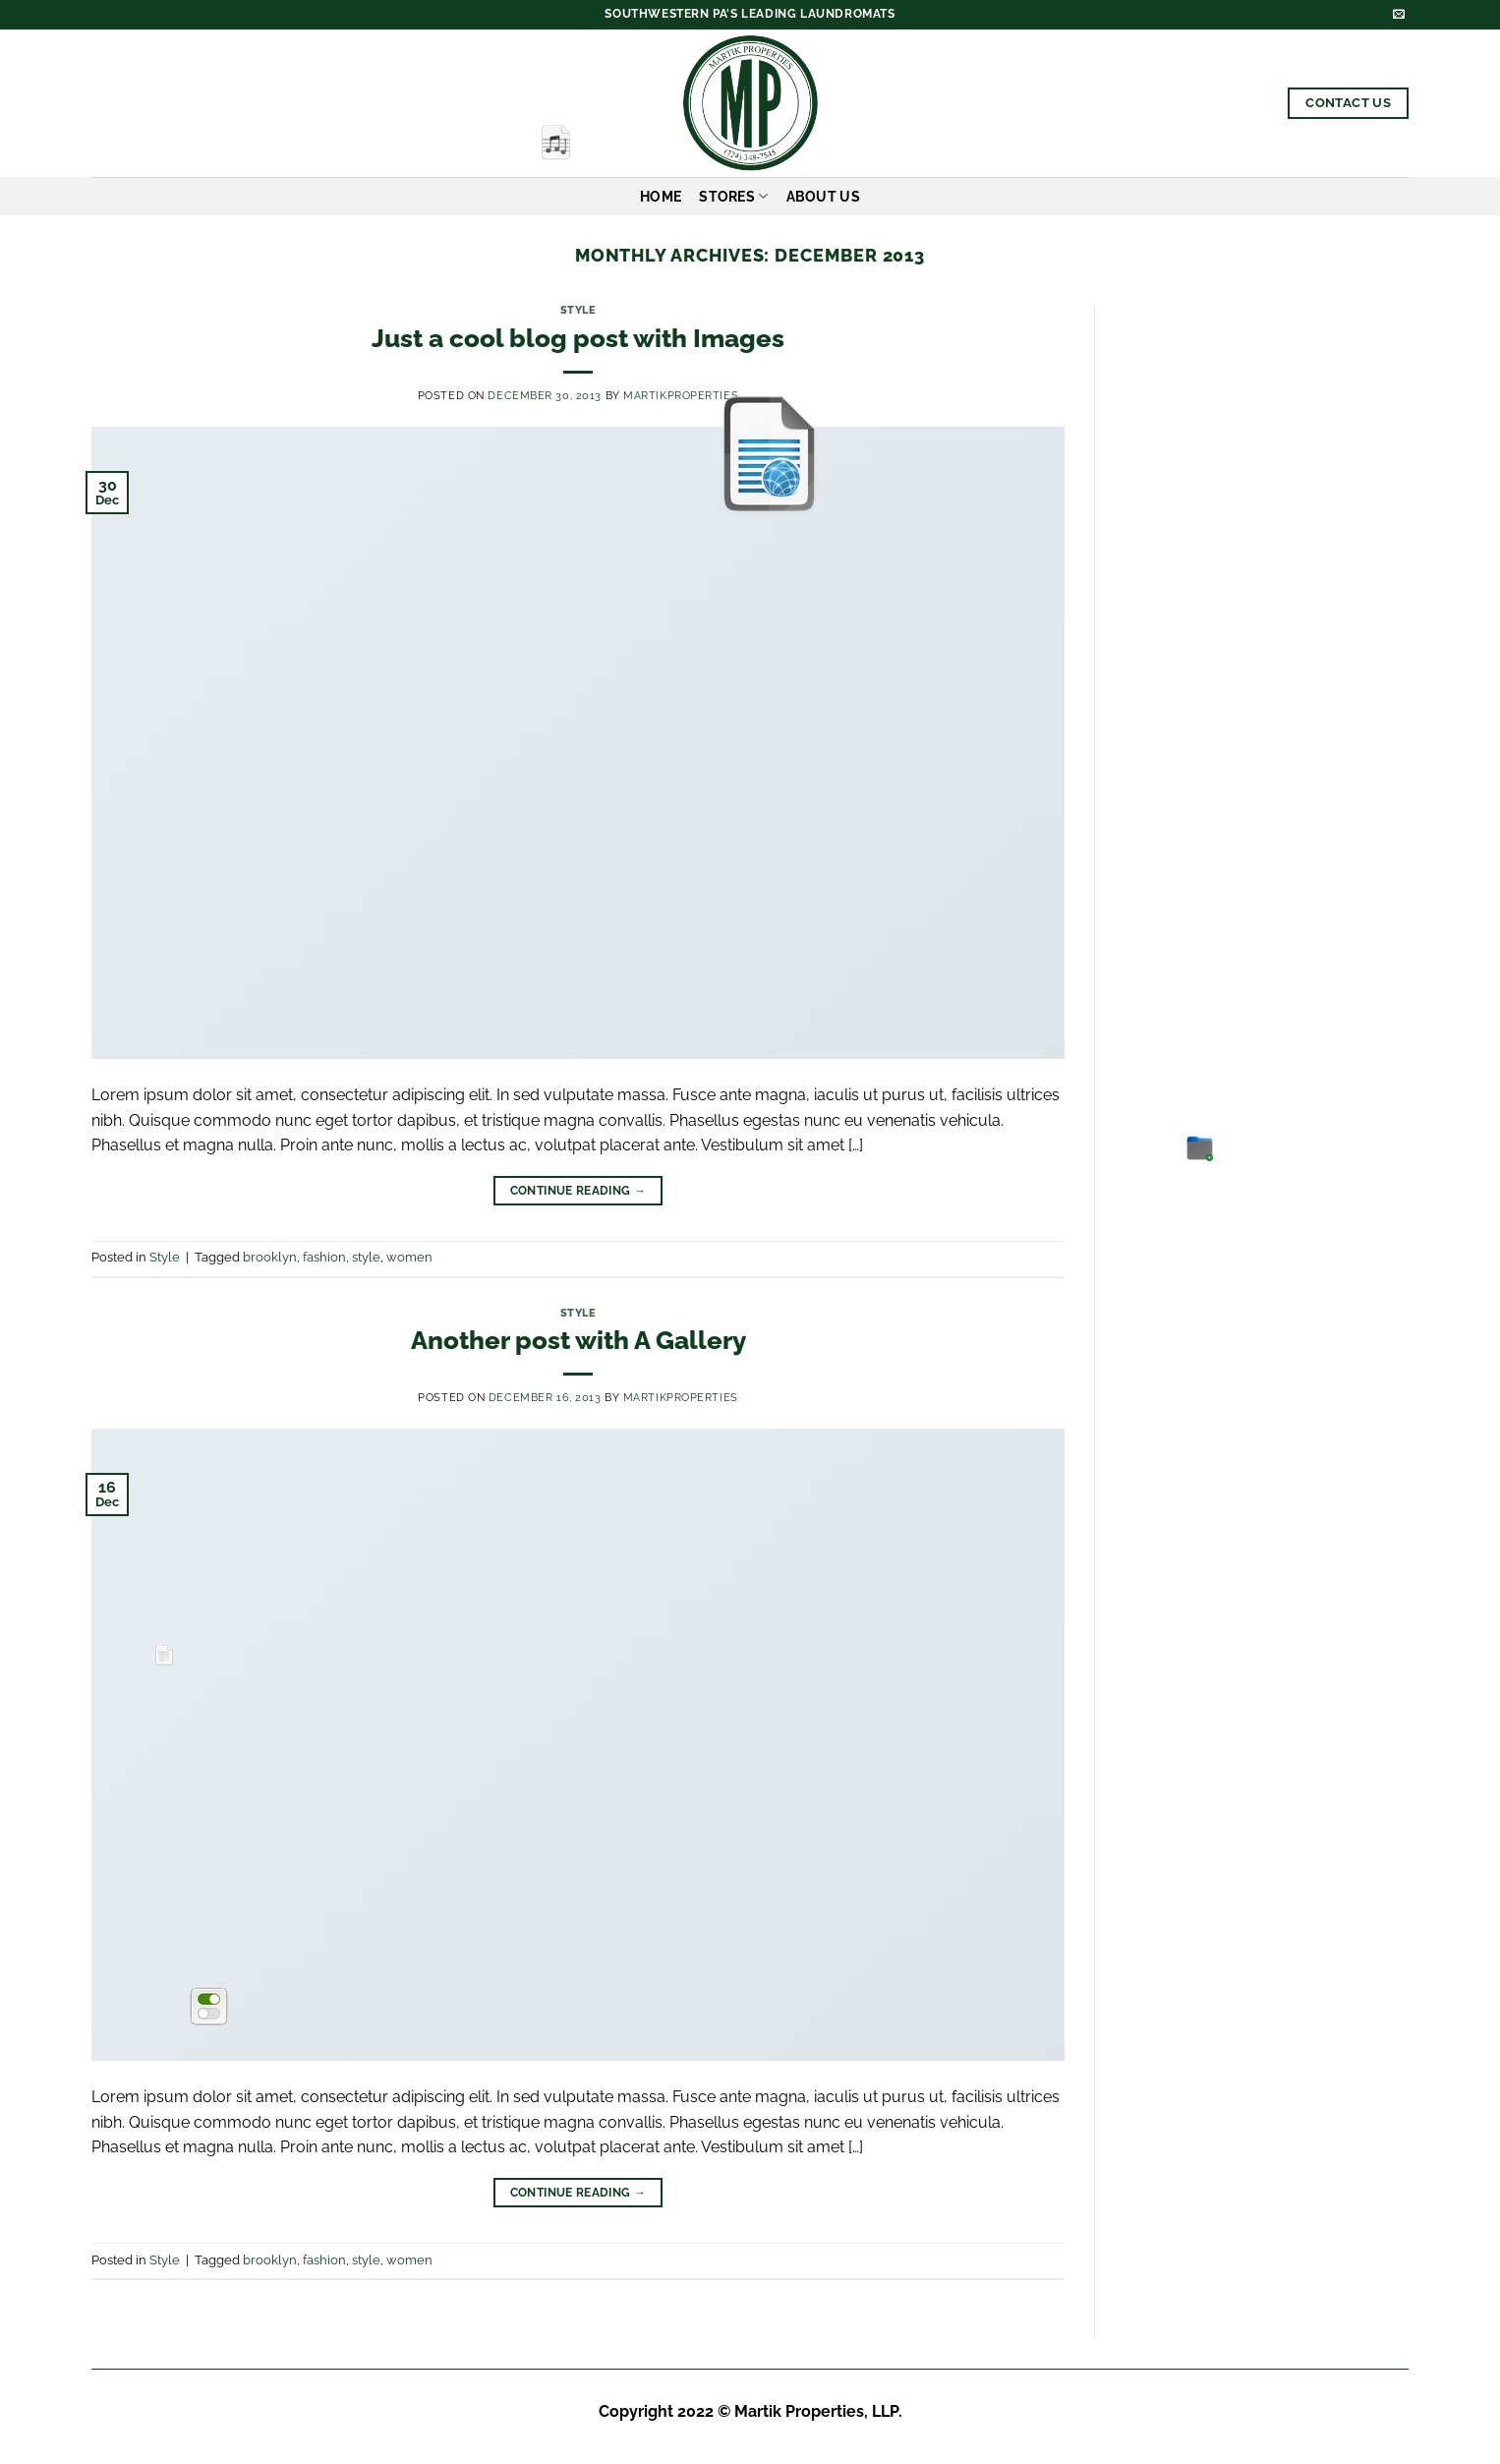  I want to click on an iMelody audio file, so click(555, 142).